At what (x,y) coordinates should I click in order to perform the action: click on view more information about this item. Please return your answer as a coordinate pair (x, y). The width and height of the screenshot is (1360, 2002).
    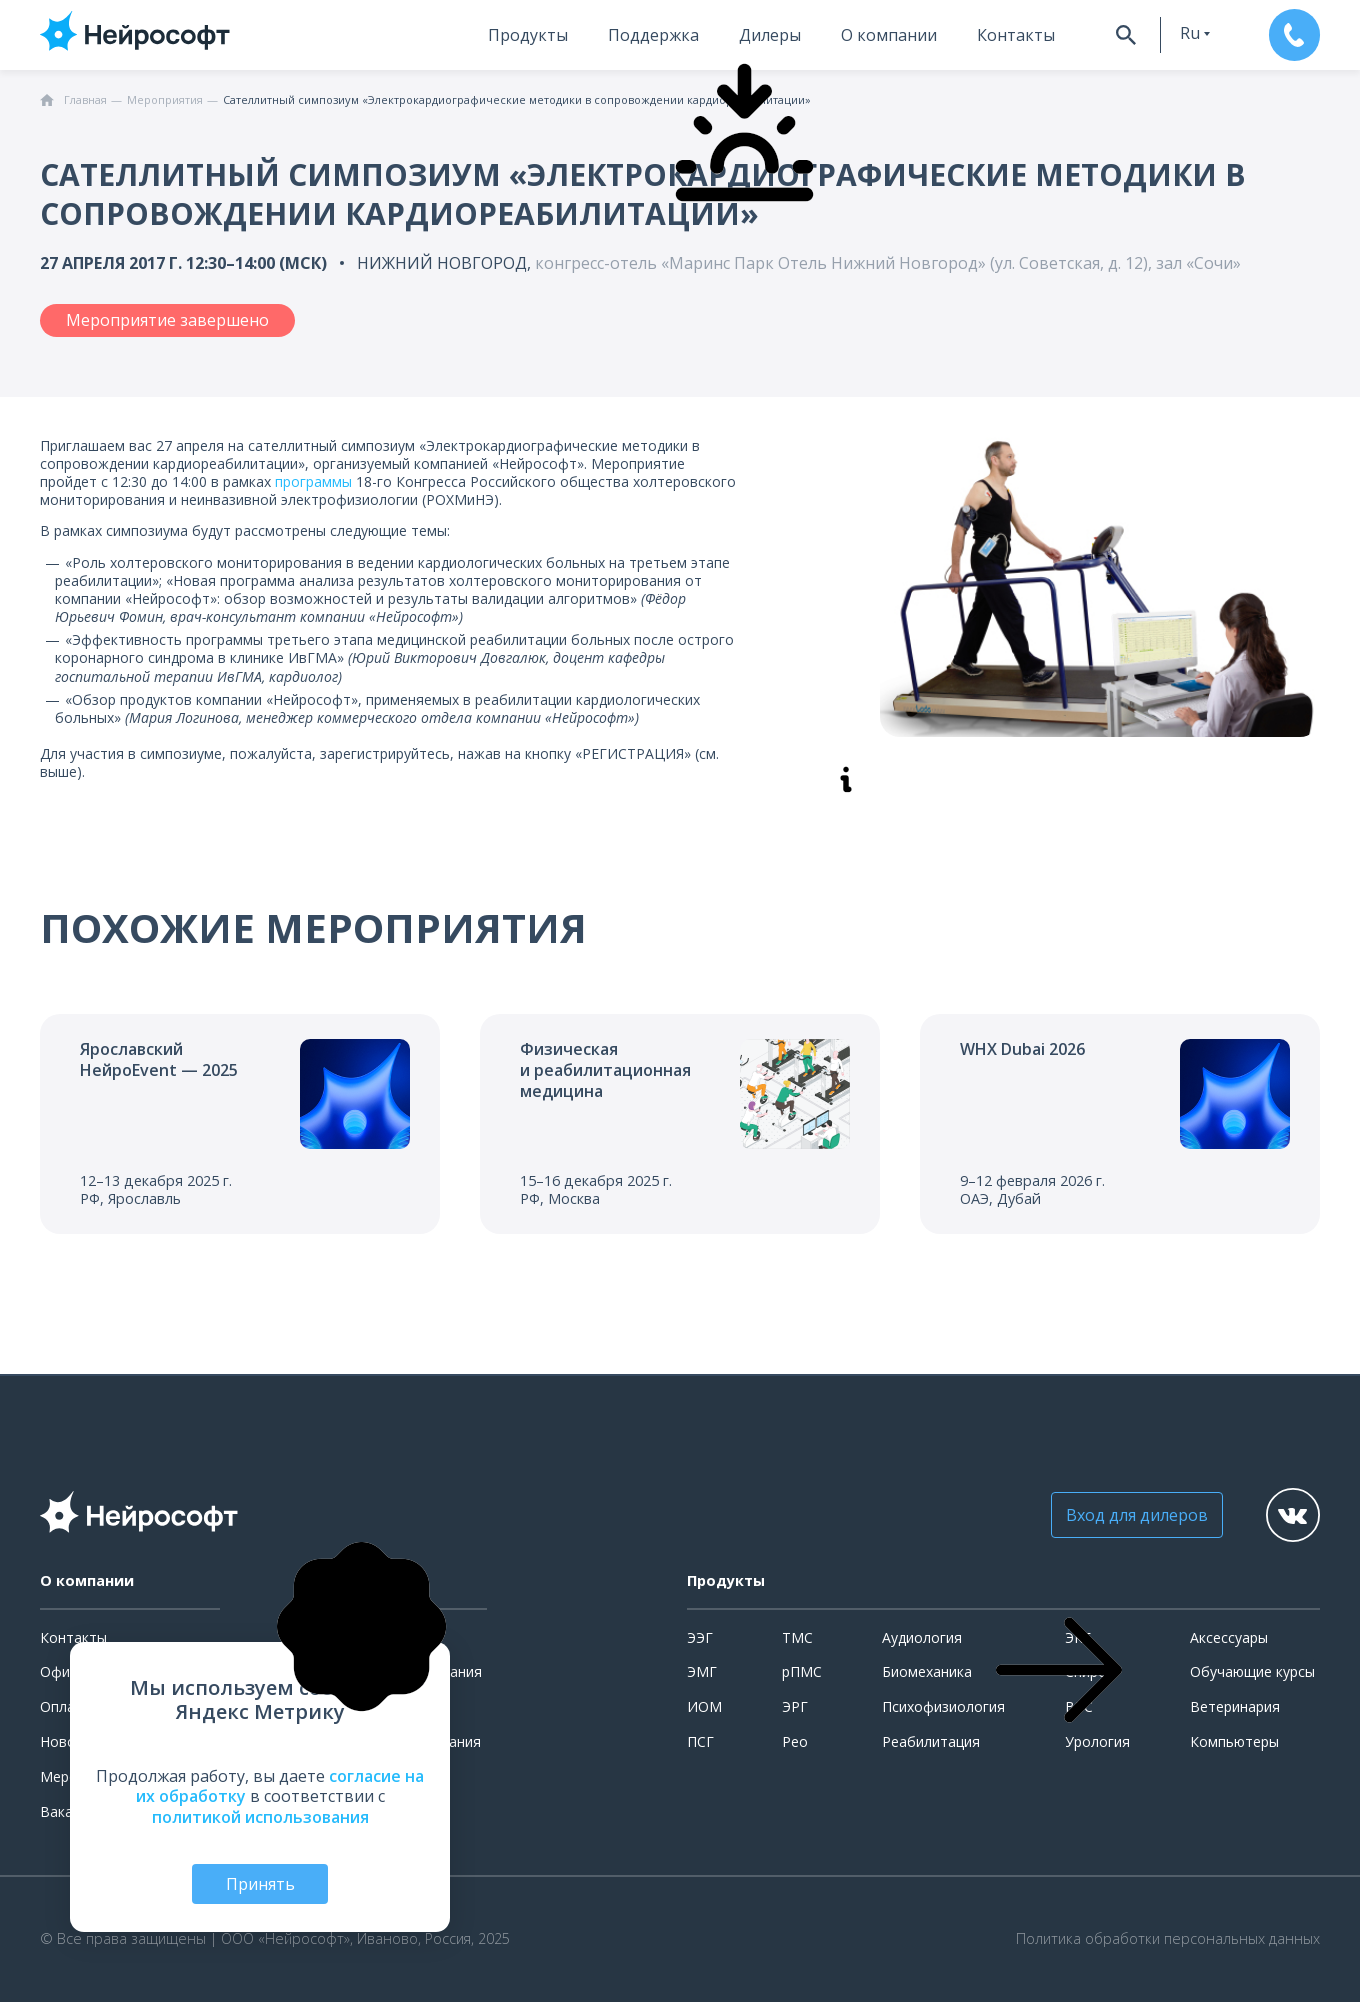
    Looking at the image, I should click on (846, 778).